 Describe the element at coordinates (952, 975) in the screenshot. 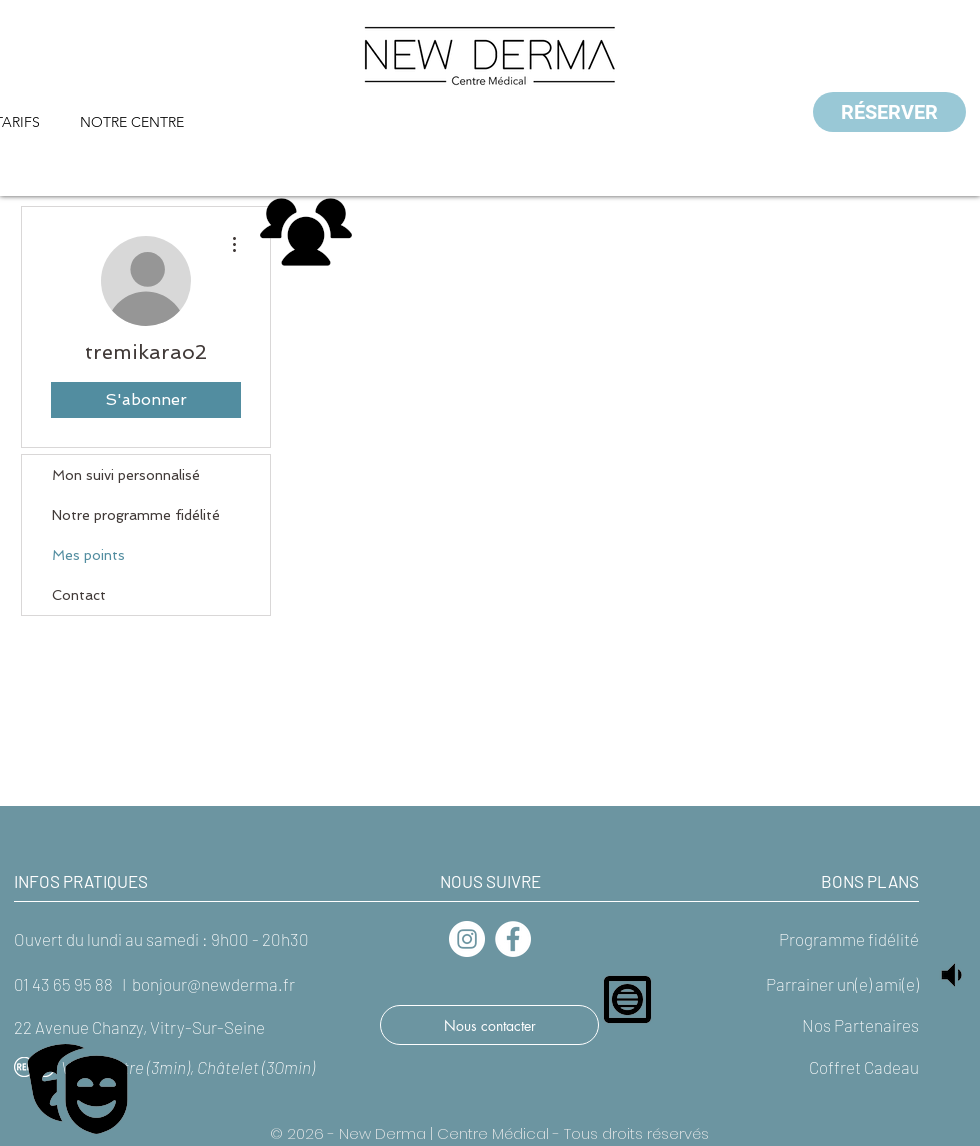

I see `decrease audio volume` at that location.